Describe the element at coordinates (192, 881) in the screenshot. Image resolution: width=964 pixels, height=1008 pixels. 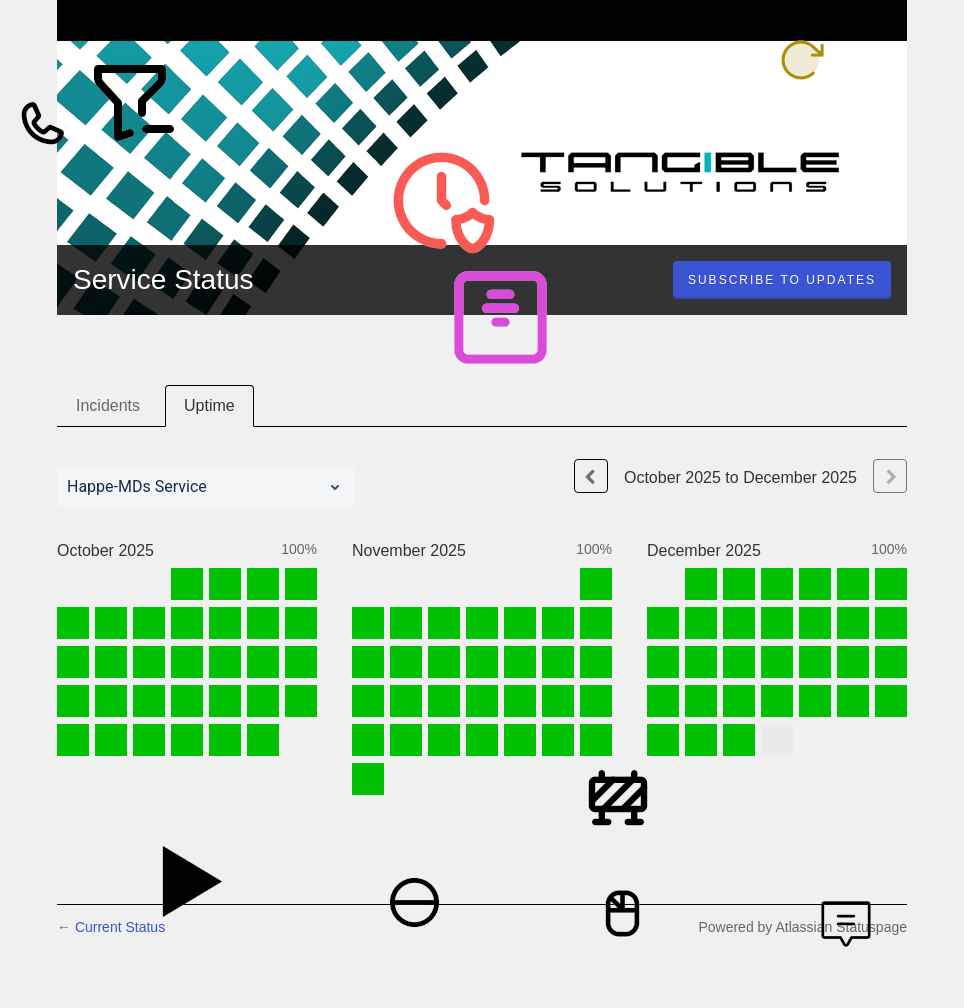
I see `start playing media` at that location.